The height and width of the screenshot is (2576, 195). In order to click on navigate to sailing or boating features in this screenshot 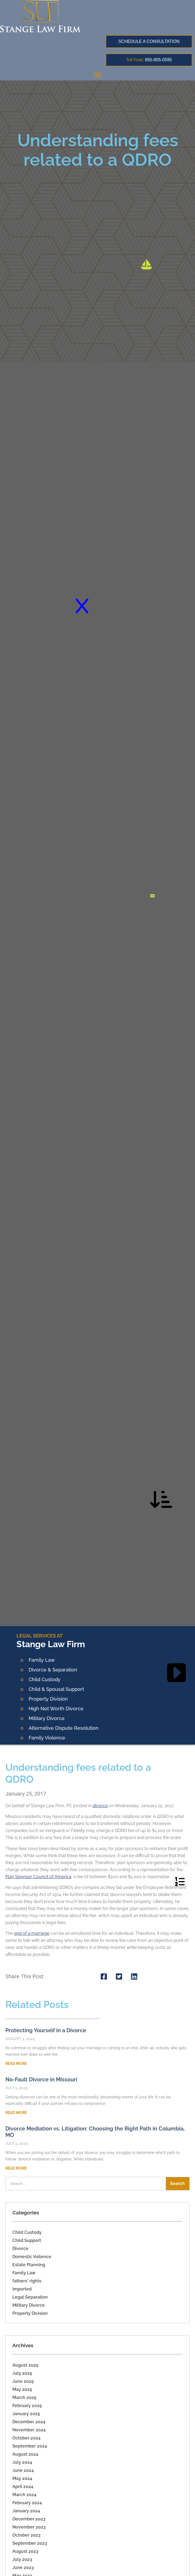, I will do `click(146, 264)`.